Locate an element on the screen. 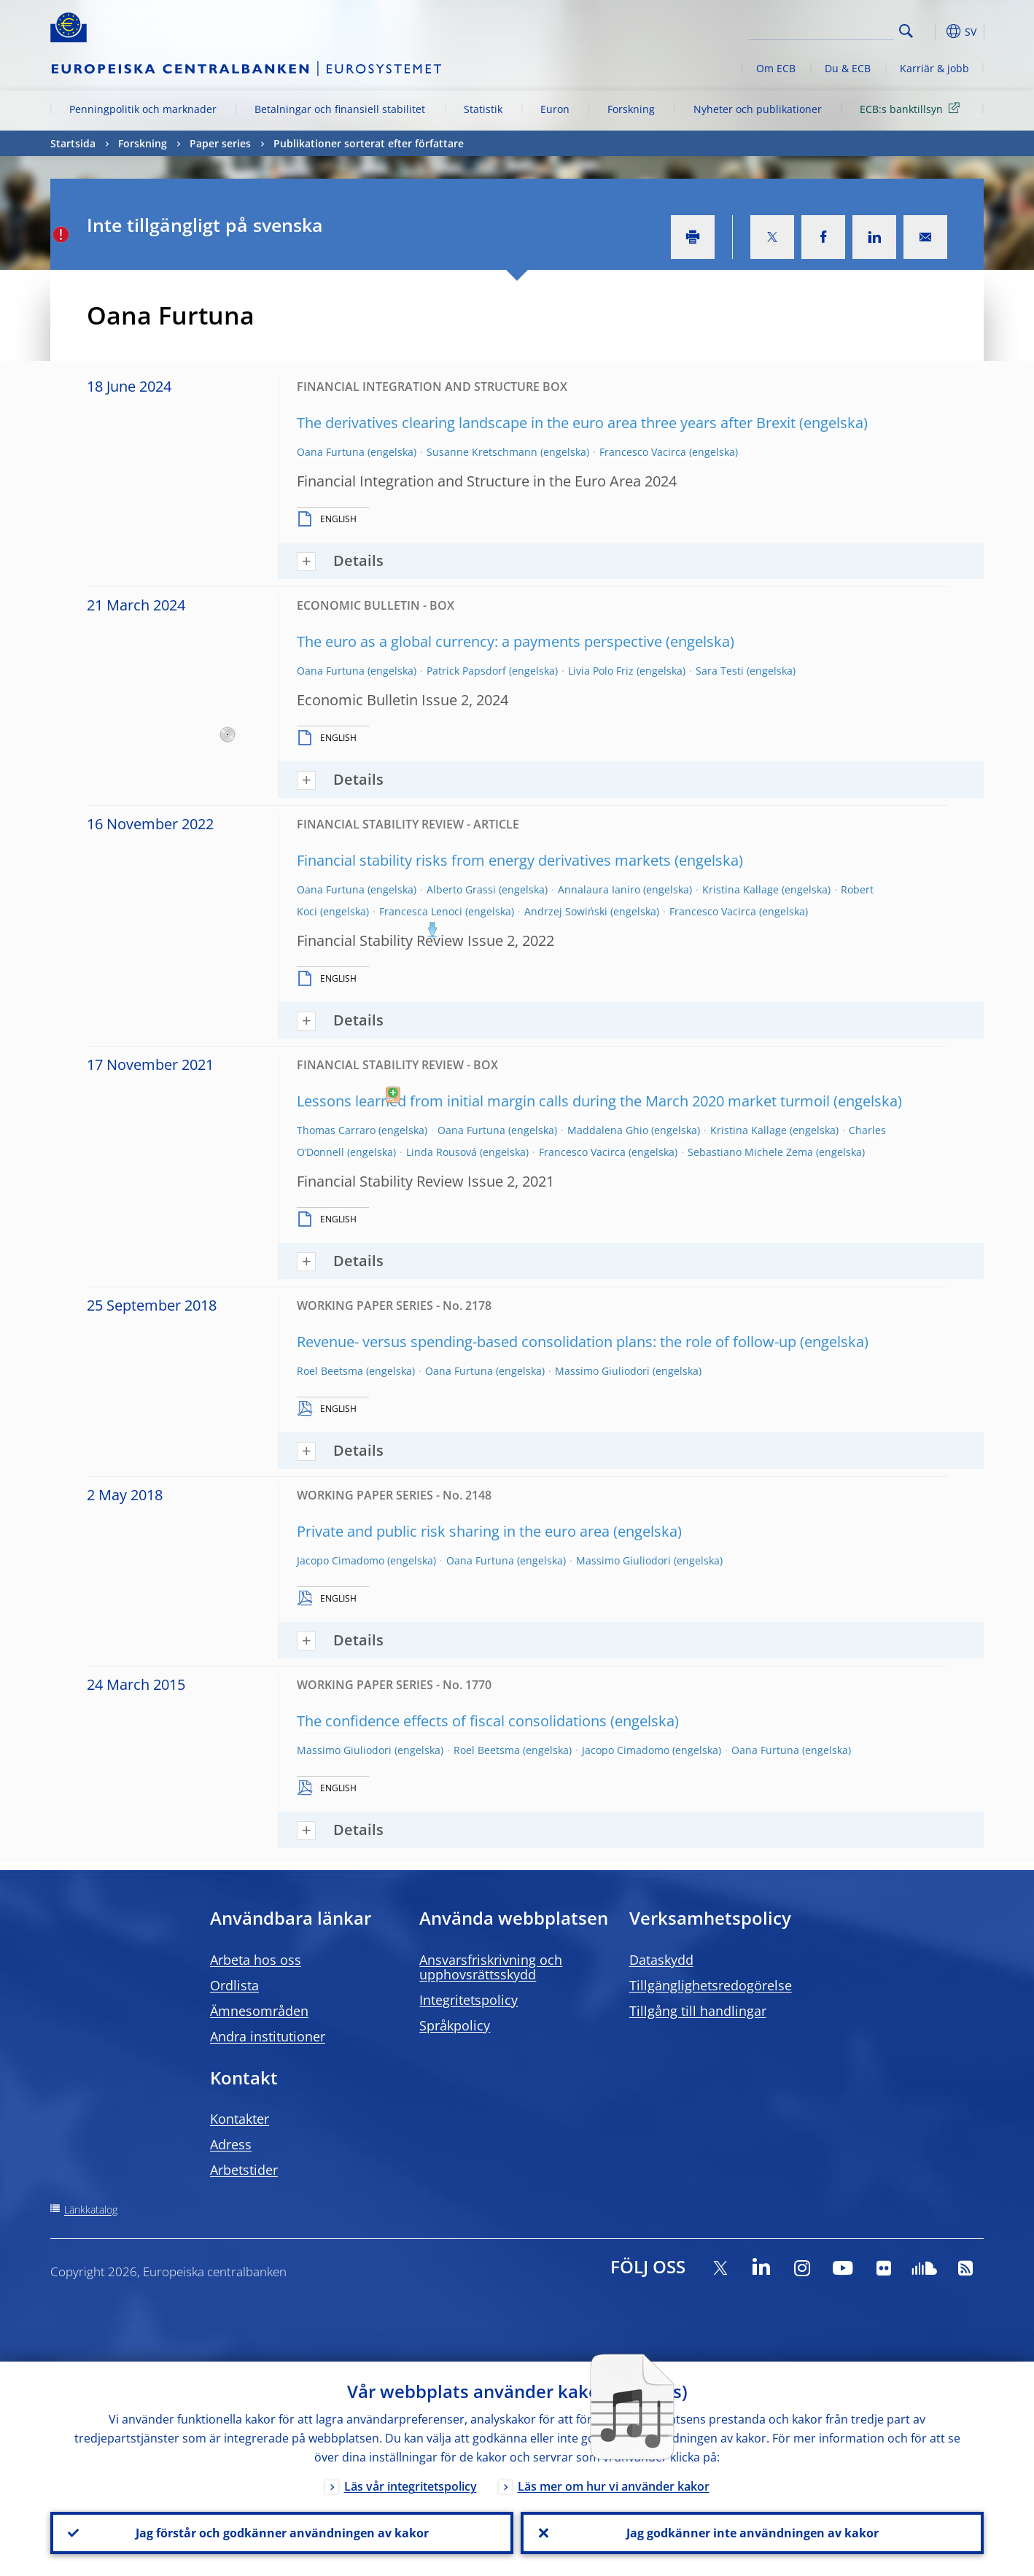  save file with a new name or location is located at coordinates (432, 930).